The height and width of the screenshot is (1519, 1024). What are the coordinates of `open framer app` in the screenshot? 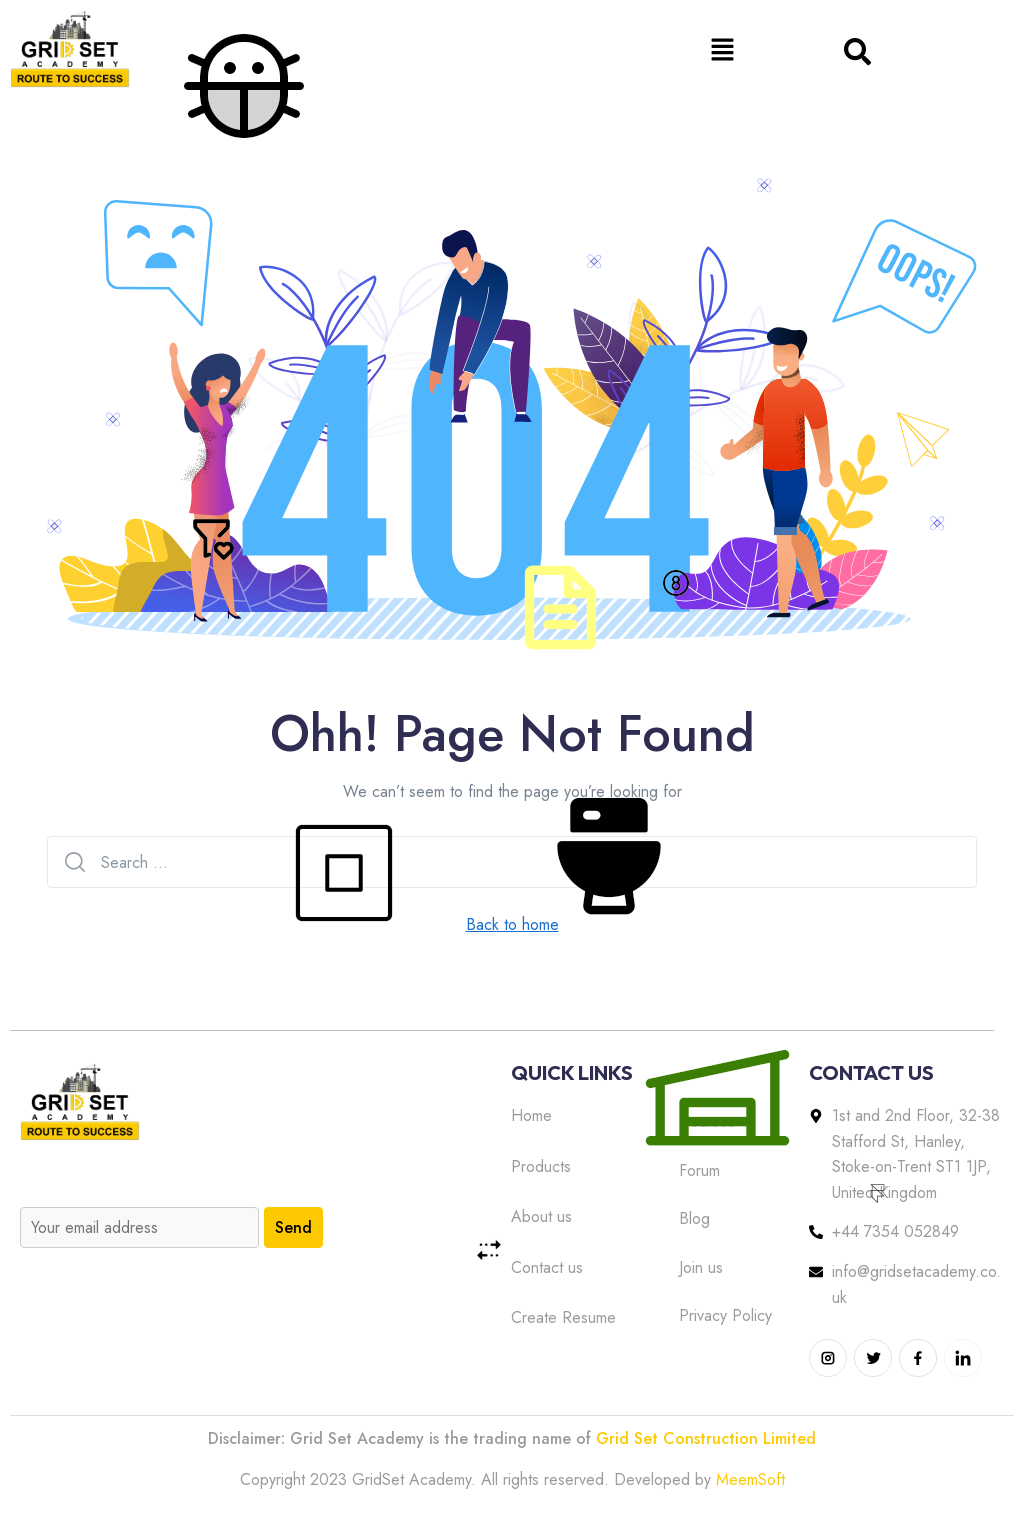 It's located at (877, 1192).